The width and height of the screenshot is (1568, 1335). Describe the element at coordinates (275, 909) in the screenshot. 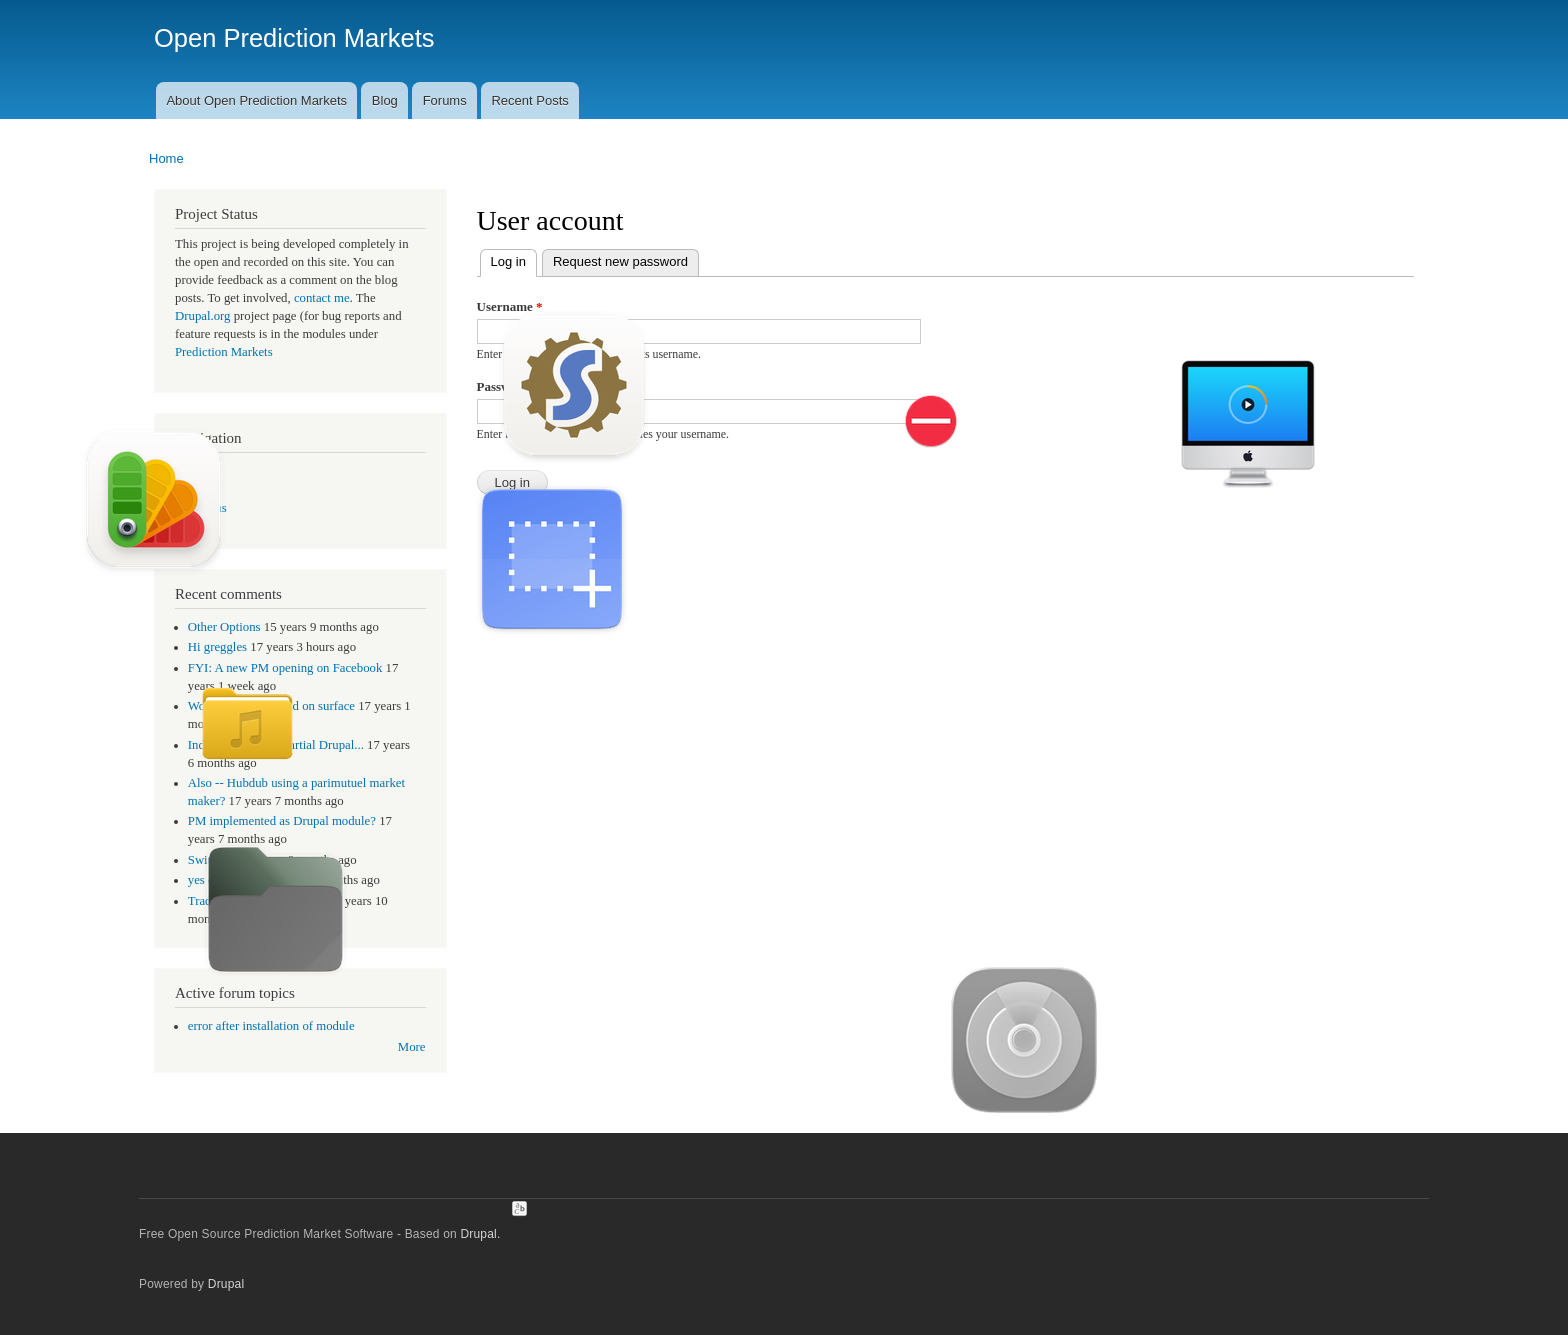

I see `folder ready to accept dragged files` at that location.